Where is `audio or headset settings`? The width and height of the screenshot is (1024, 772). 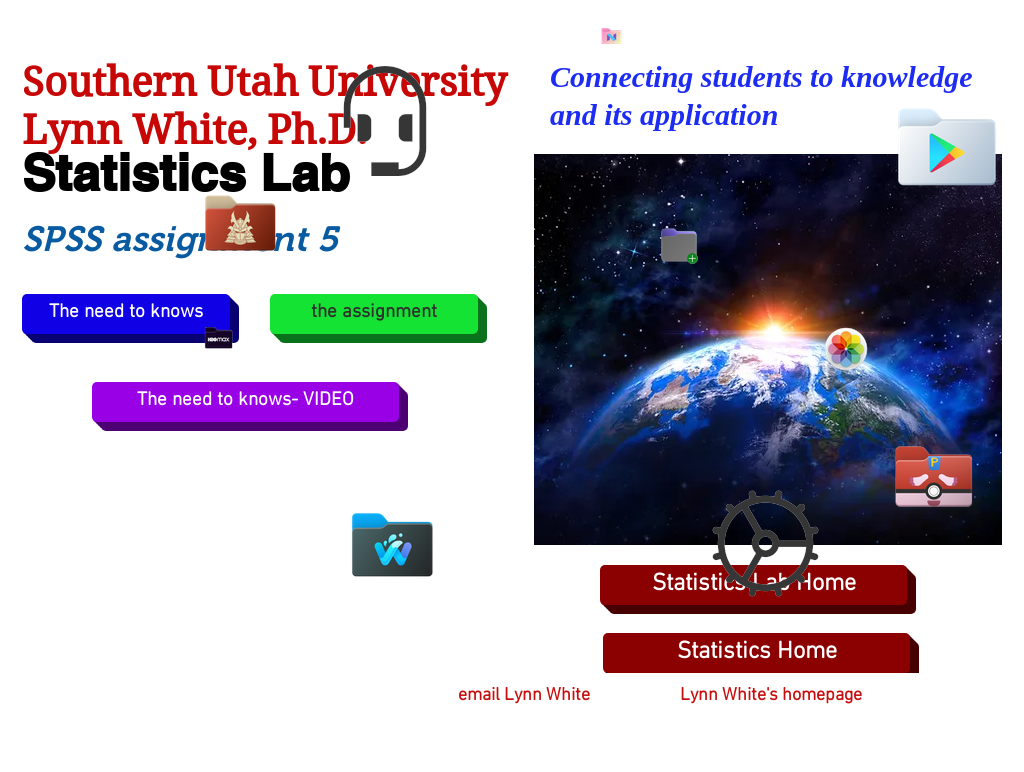 audio or headset settings is located at coordinates (385, 121).